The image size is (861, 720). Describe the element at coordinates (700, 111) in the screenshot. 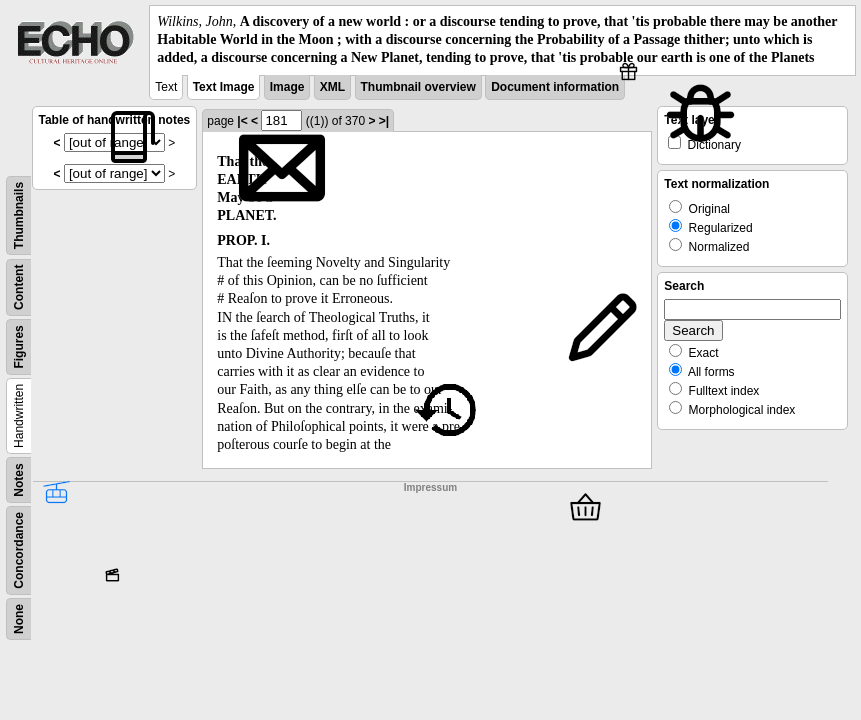

I see `report a bug or issue` at that location.